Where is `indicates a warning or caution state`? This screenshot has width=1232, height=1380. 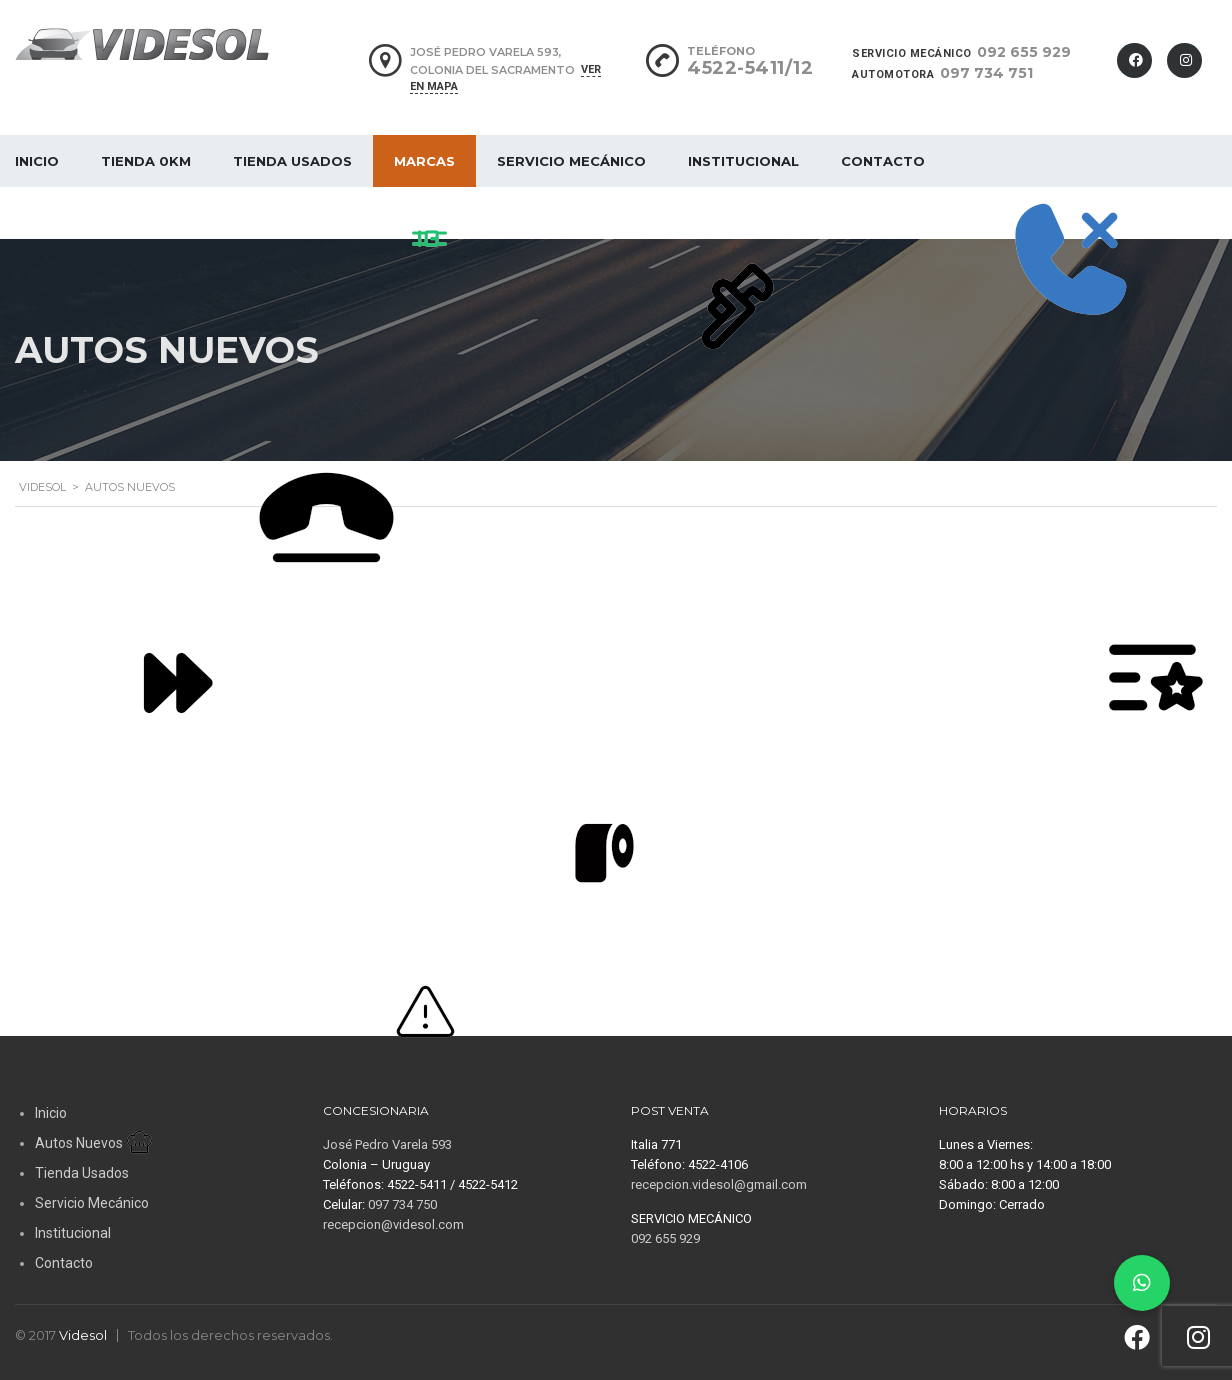 indicates a warning or caution state is located at coordinates (425, 1012).